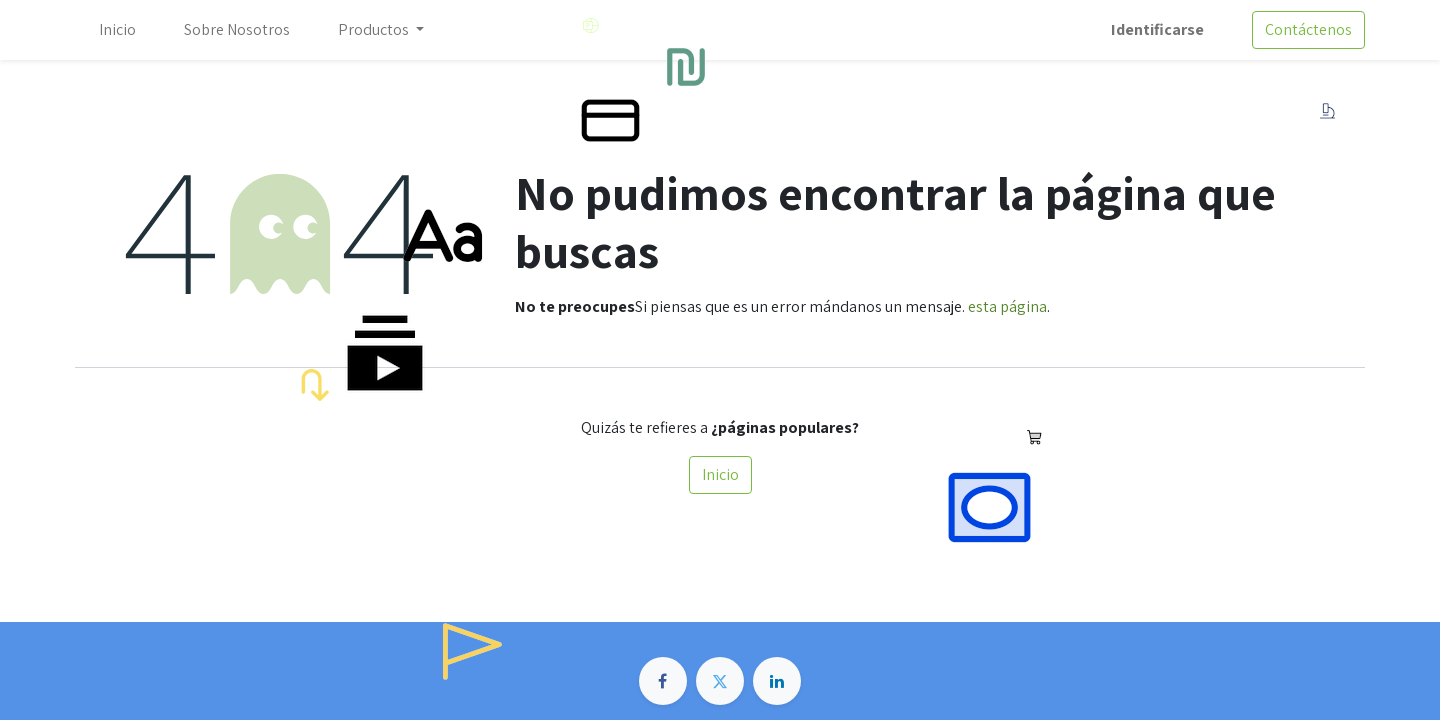 The width and height of the screenshot is (1440, 720). Describe the element at coordinates (610, 120) in the screenshot. I see `manage payment methods` at that location.